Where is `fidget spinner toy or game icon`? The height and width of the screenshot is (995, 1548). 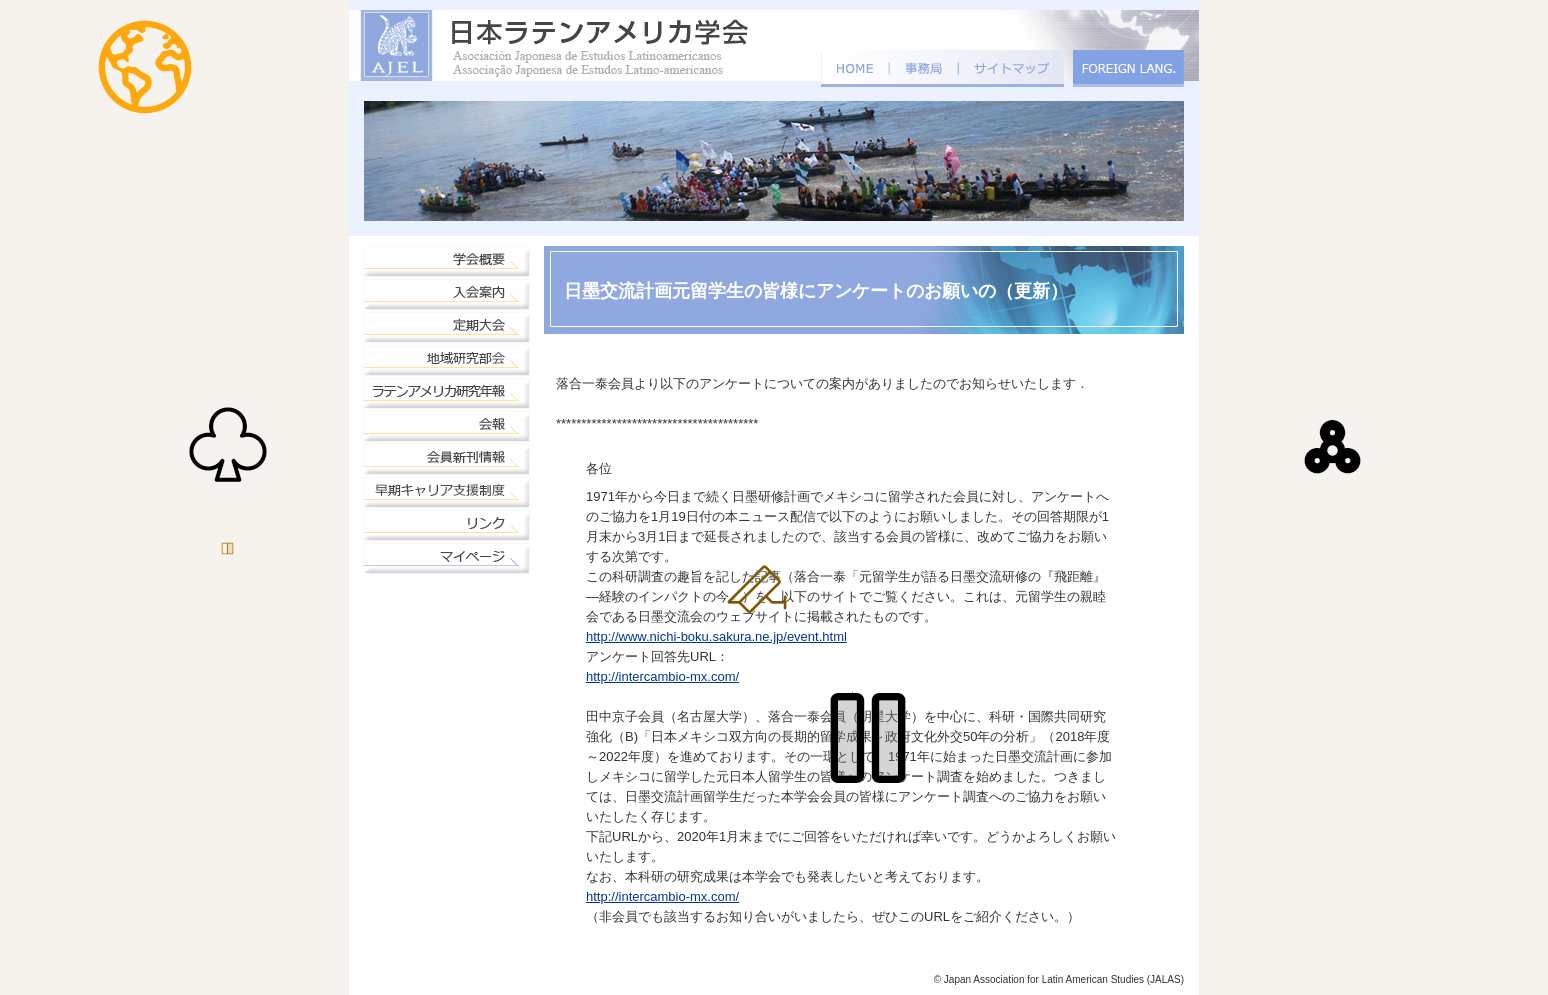 fidget spinner toy or game icon is located at coordinates (1332, 450).